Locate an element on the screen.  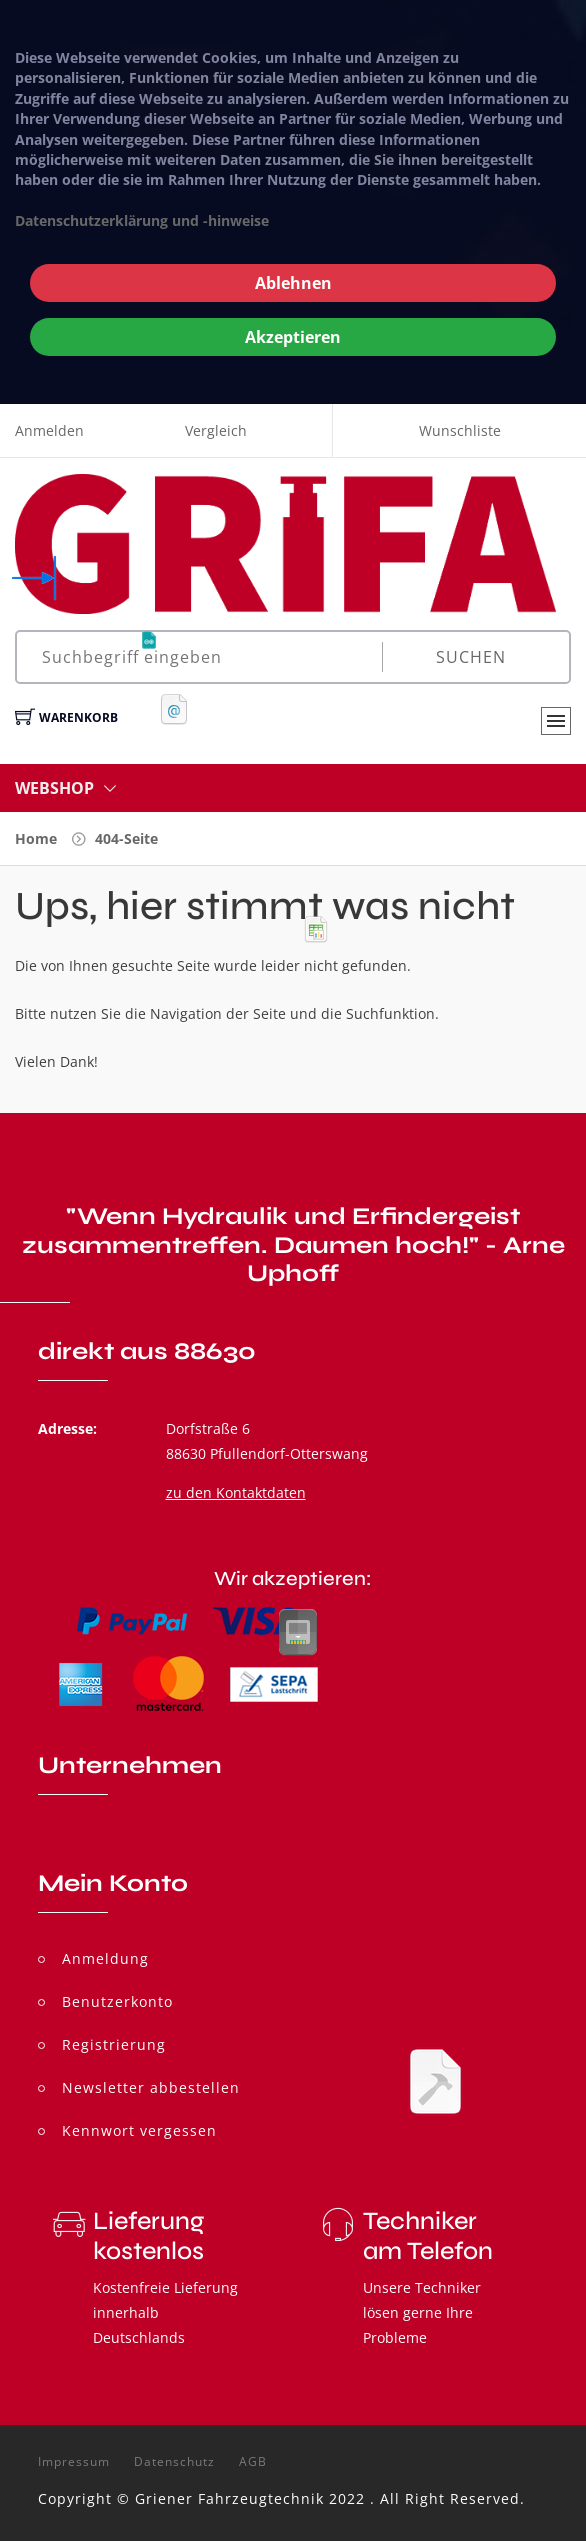
makefile document for build automation is located at coordinates (435, 2081).